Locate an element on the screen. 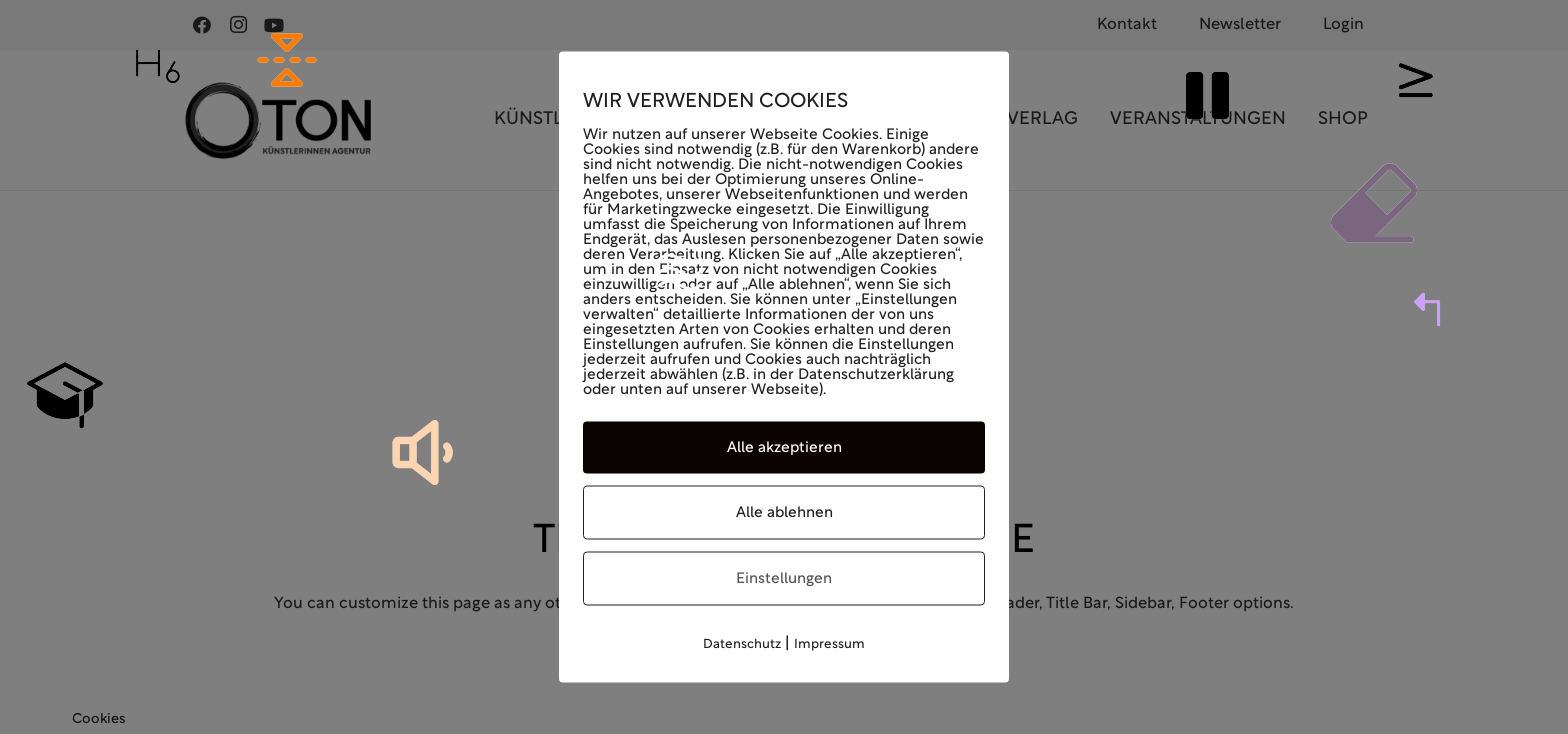  indicates water or aquatic features is located at coordinates (680, 272).